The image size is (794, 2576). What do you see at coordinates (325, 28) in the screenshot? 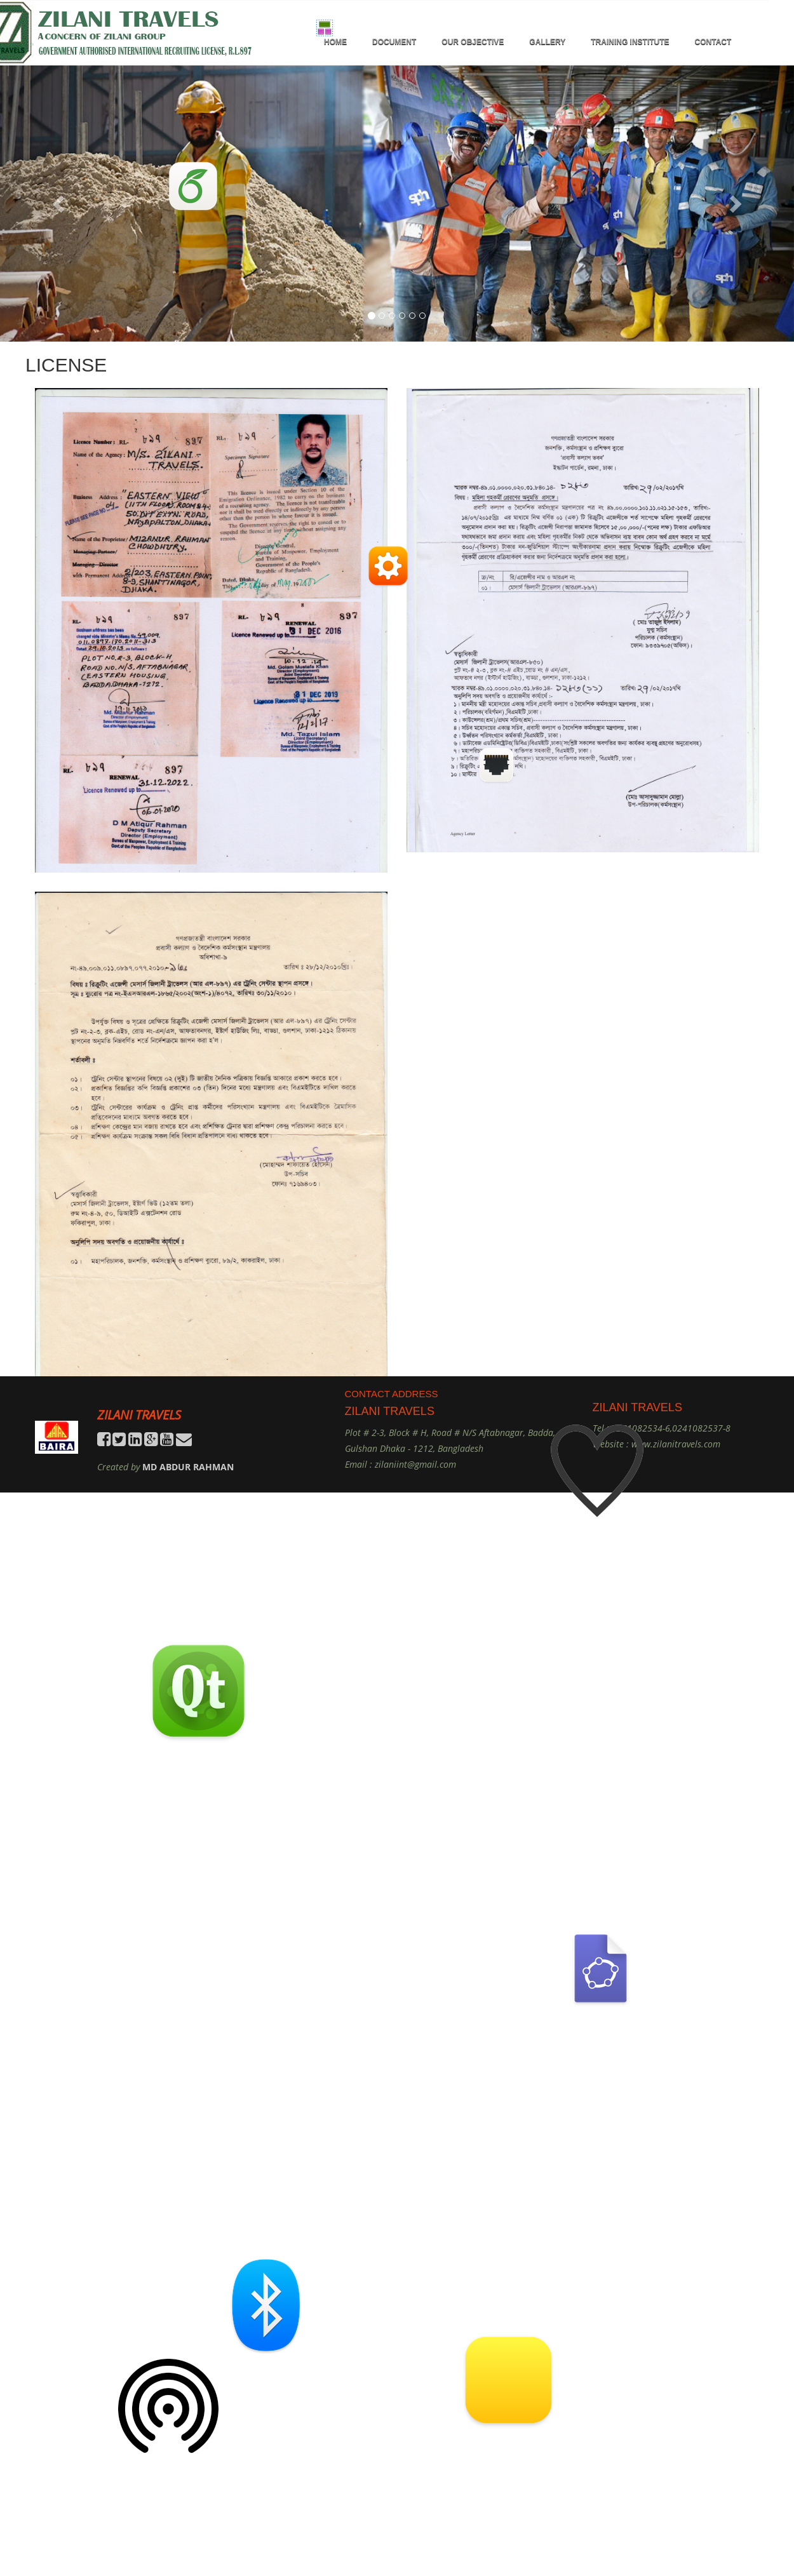
I see `select all items in the current view` at bounding box center [325, 28].